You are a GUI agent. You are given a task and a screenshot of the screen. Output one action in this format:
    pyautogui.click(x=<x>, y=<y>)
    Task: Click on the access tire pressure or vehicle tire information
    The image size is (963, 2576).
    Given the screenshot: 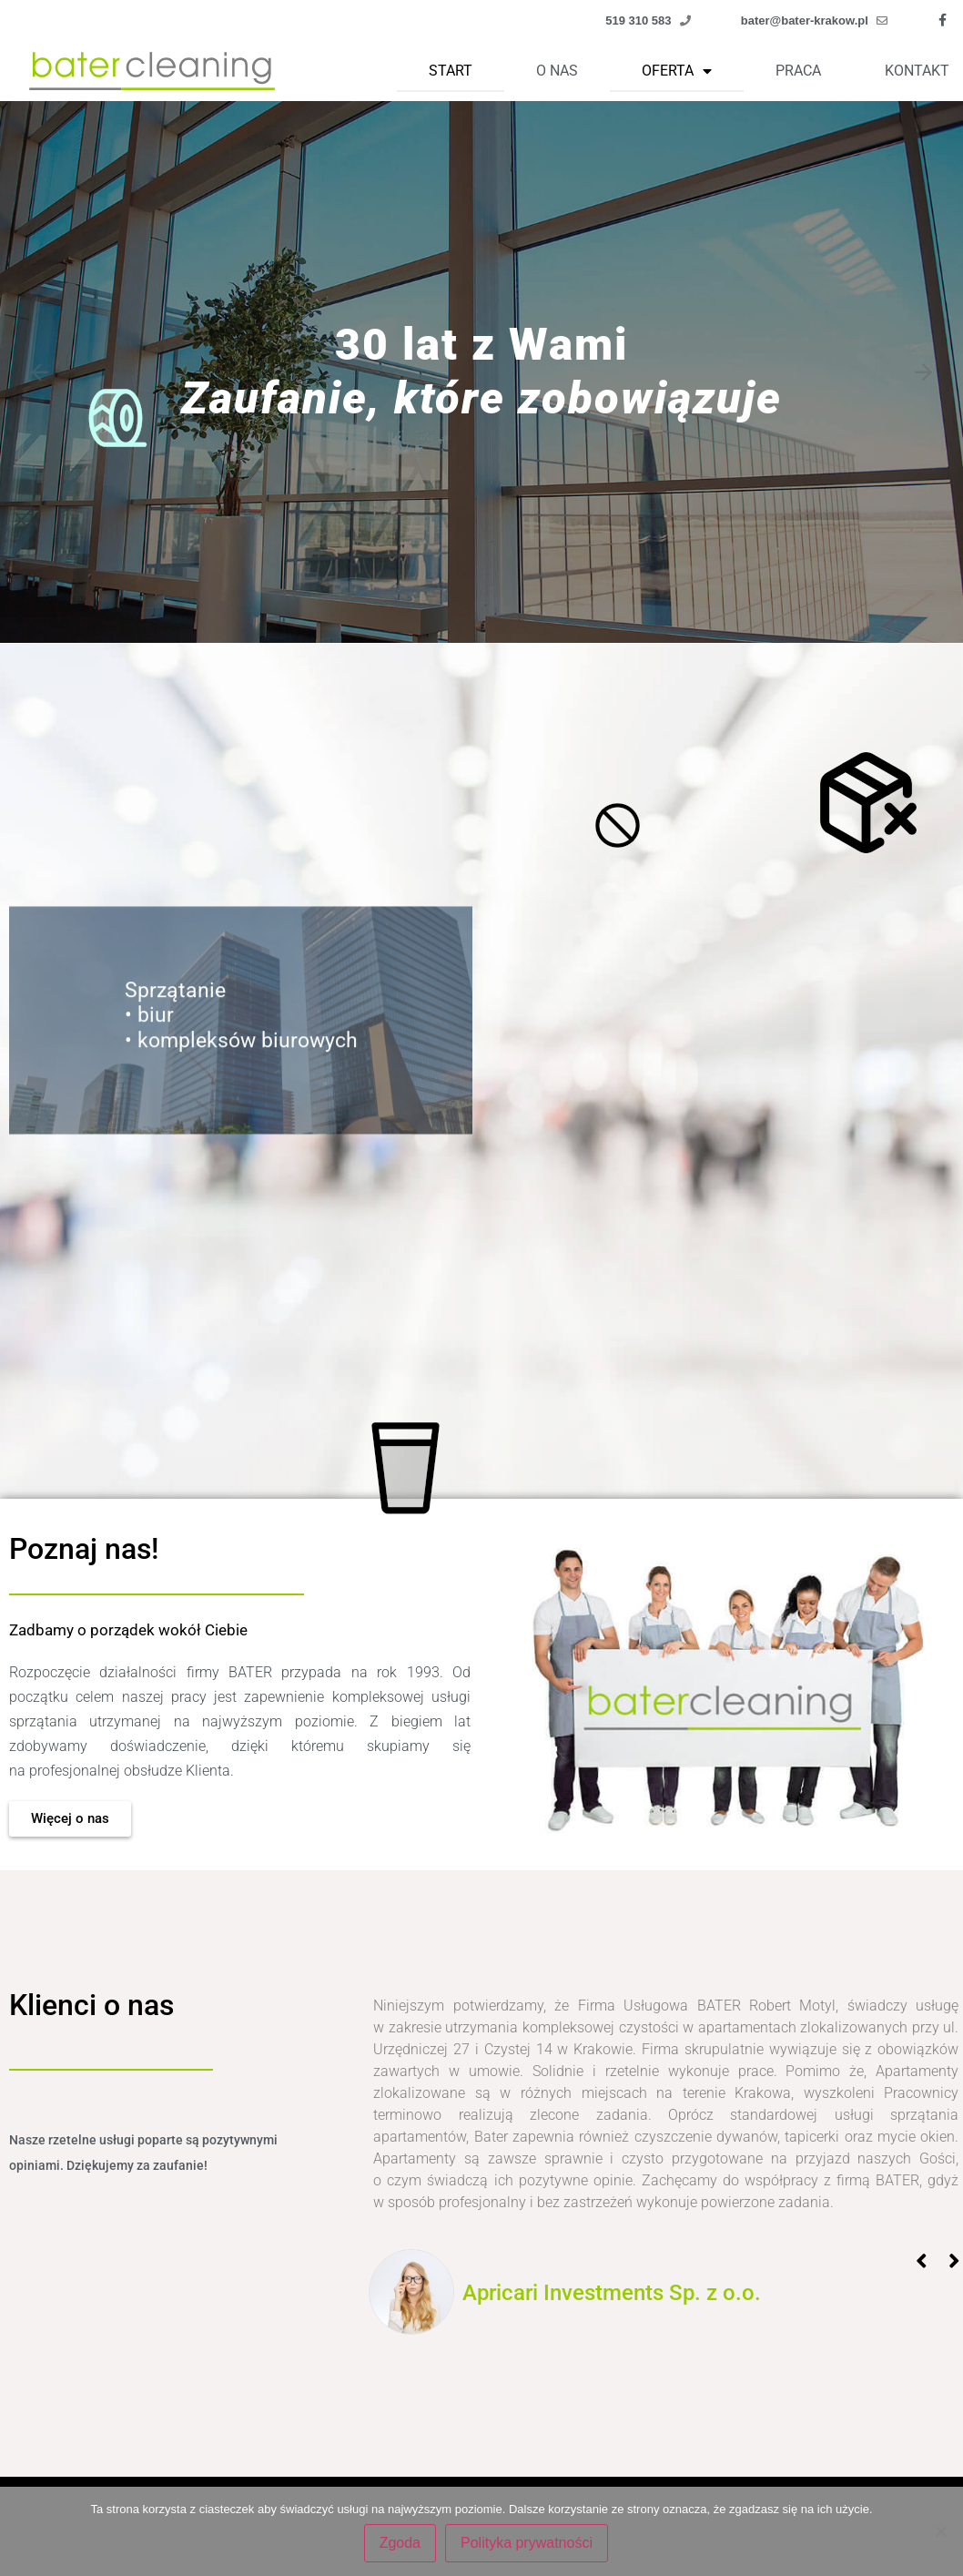 What is the action you would take?
    pyautogui.click(x=116, y=418)
    